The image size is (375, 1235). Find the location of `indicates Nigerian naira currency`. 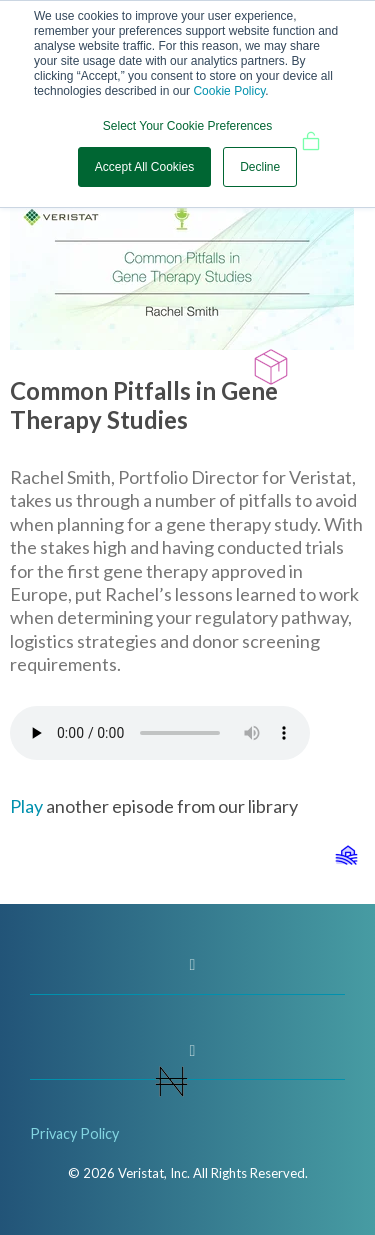

indicates Nigerian naira currency is located at coordinates (171, 1081).